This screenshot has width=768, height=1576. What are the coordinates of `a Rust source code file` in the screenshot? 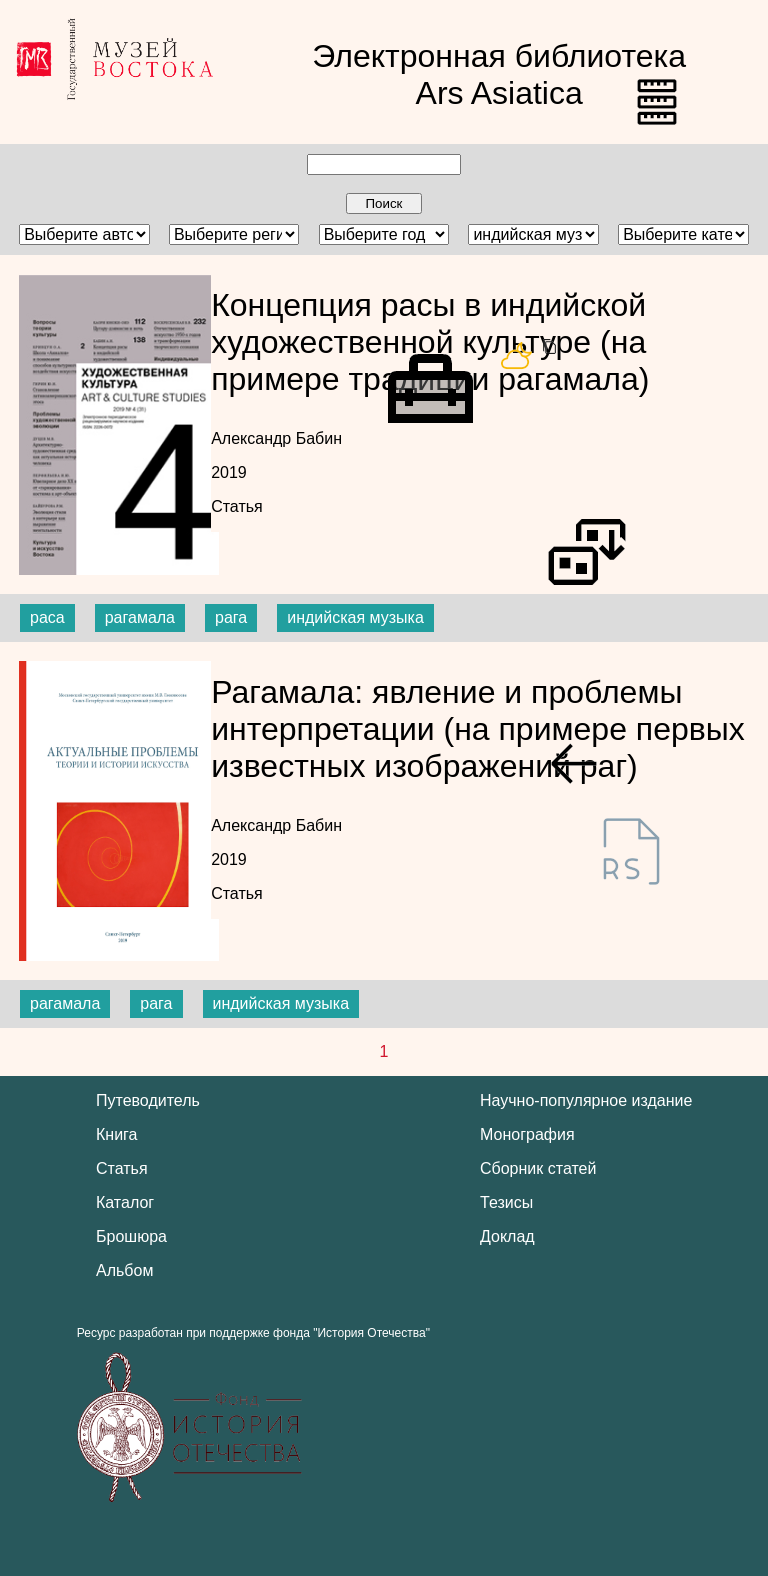 It's located at (631, 851).